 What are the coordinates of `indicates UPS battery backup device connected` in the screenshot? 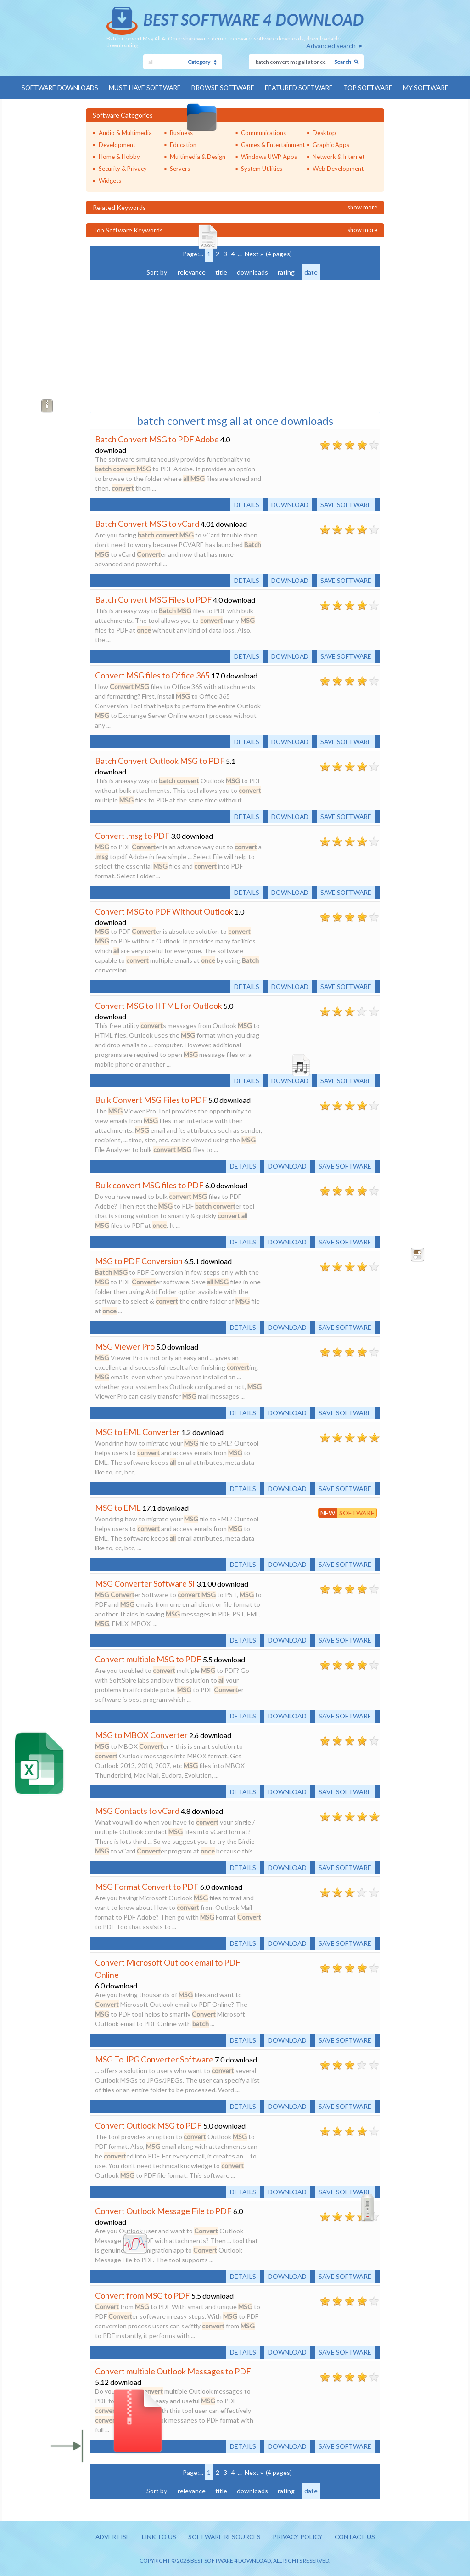 It's located at (367, 2208).